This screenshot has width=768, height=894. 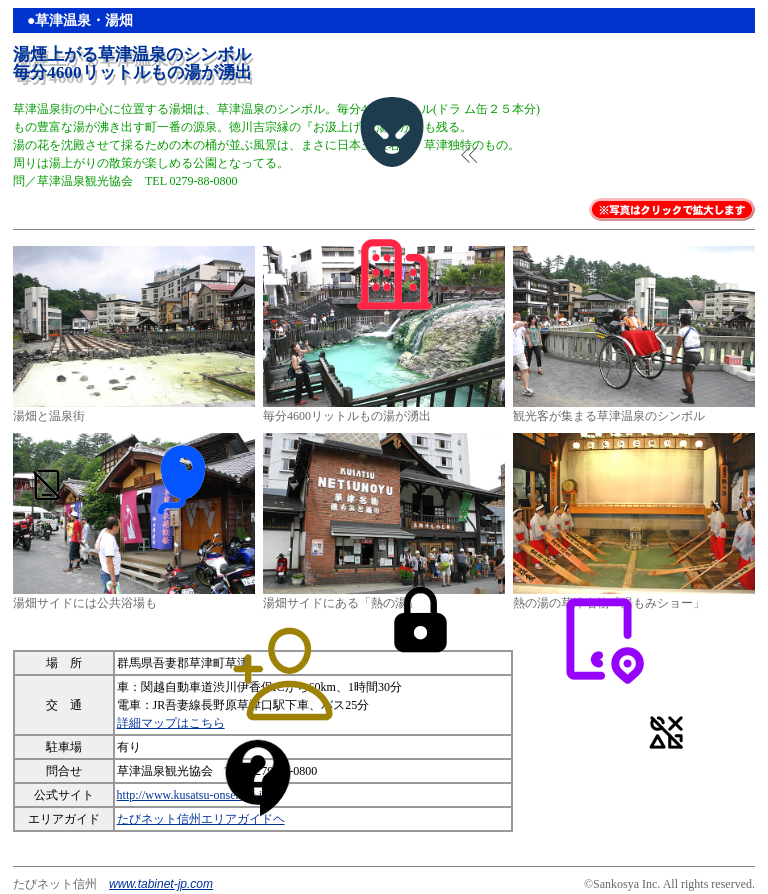 I want to click on set tablet as pinned location device, so click(x=599, y=639).